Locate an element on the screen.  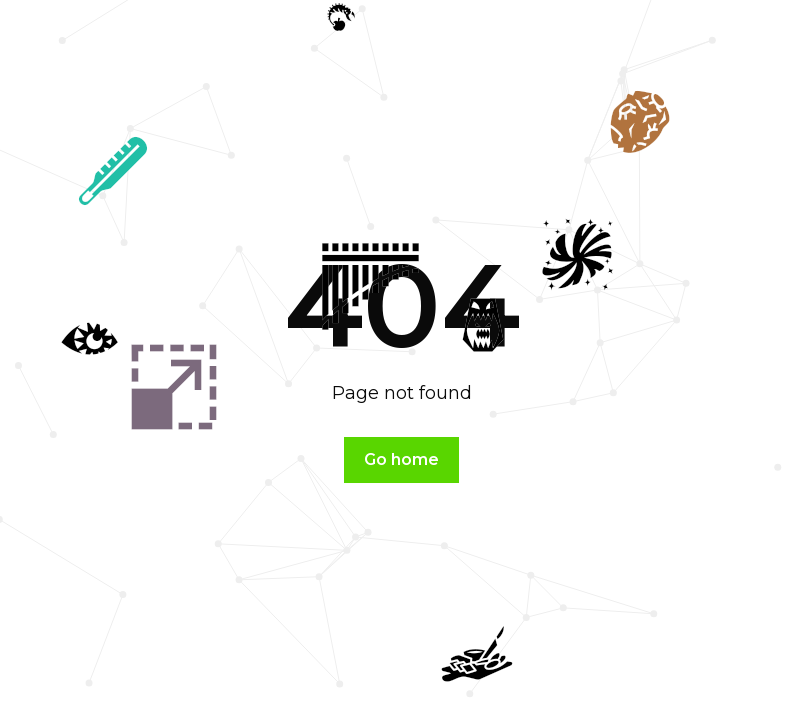
indicates a pest or infestation in a farming/gardening game is located at coordinates (341, 17).